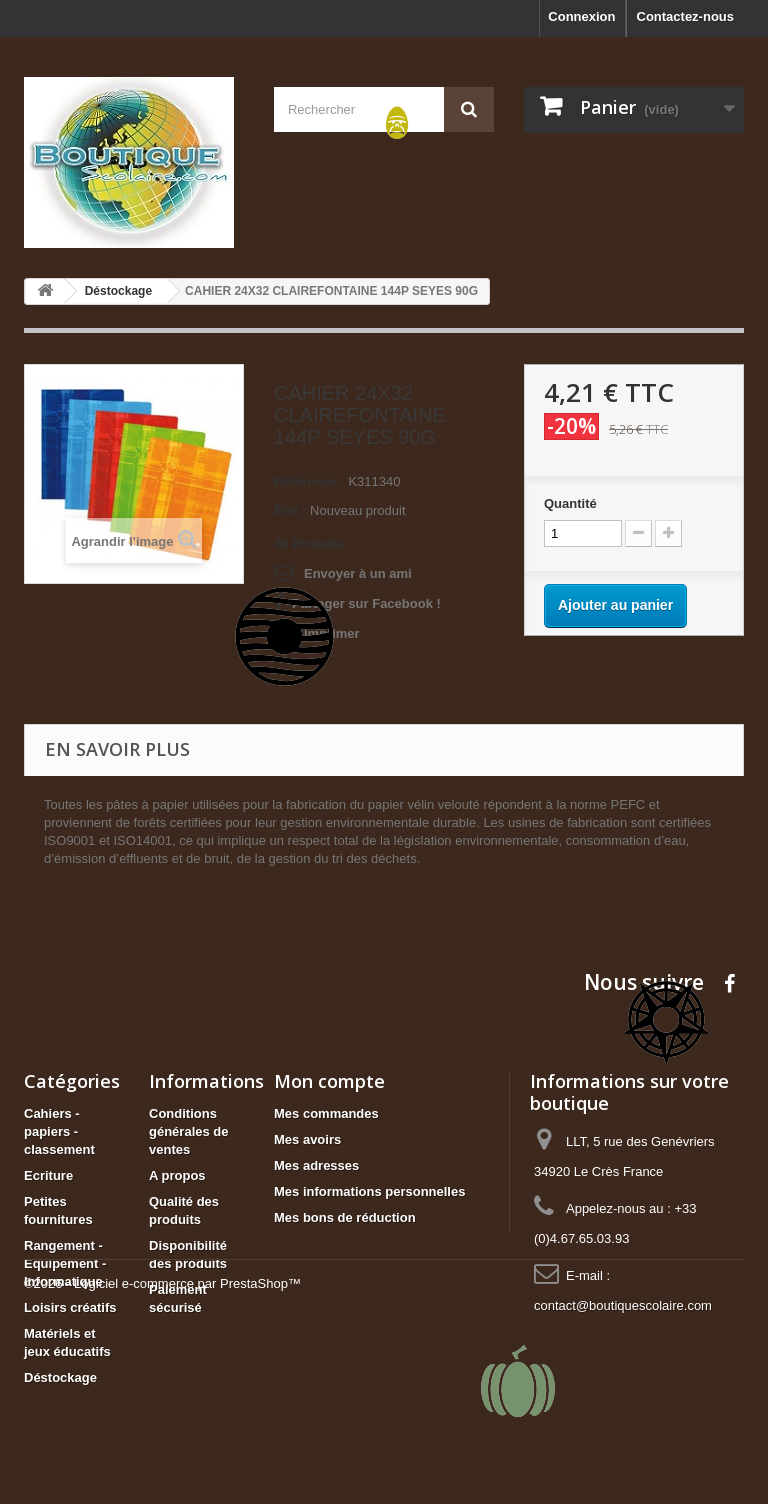 The height and width of the screenshot is (1504, 768). I want to click on indicates occult or mystical game element, so click(666, 1023).